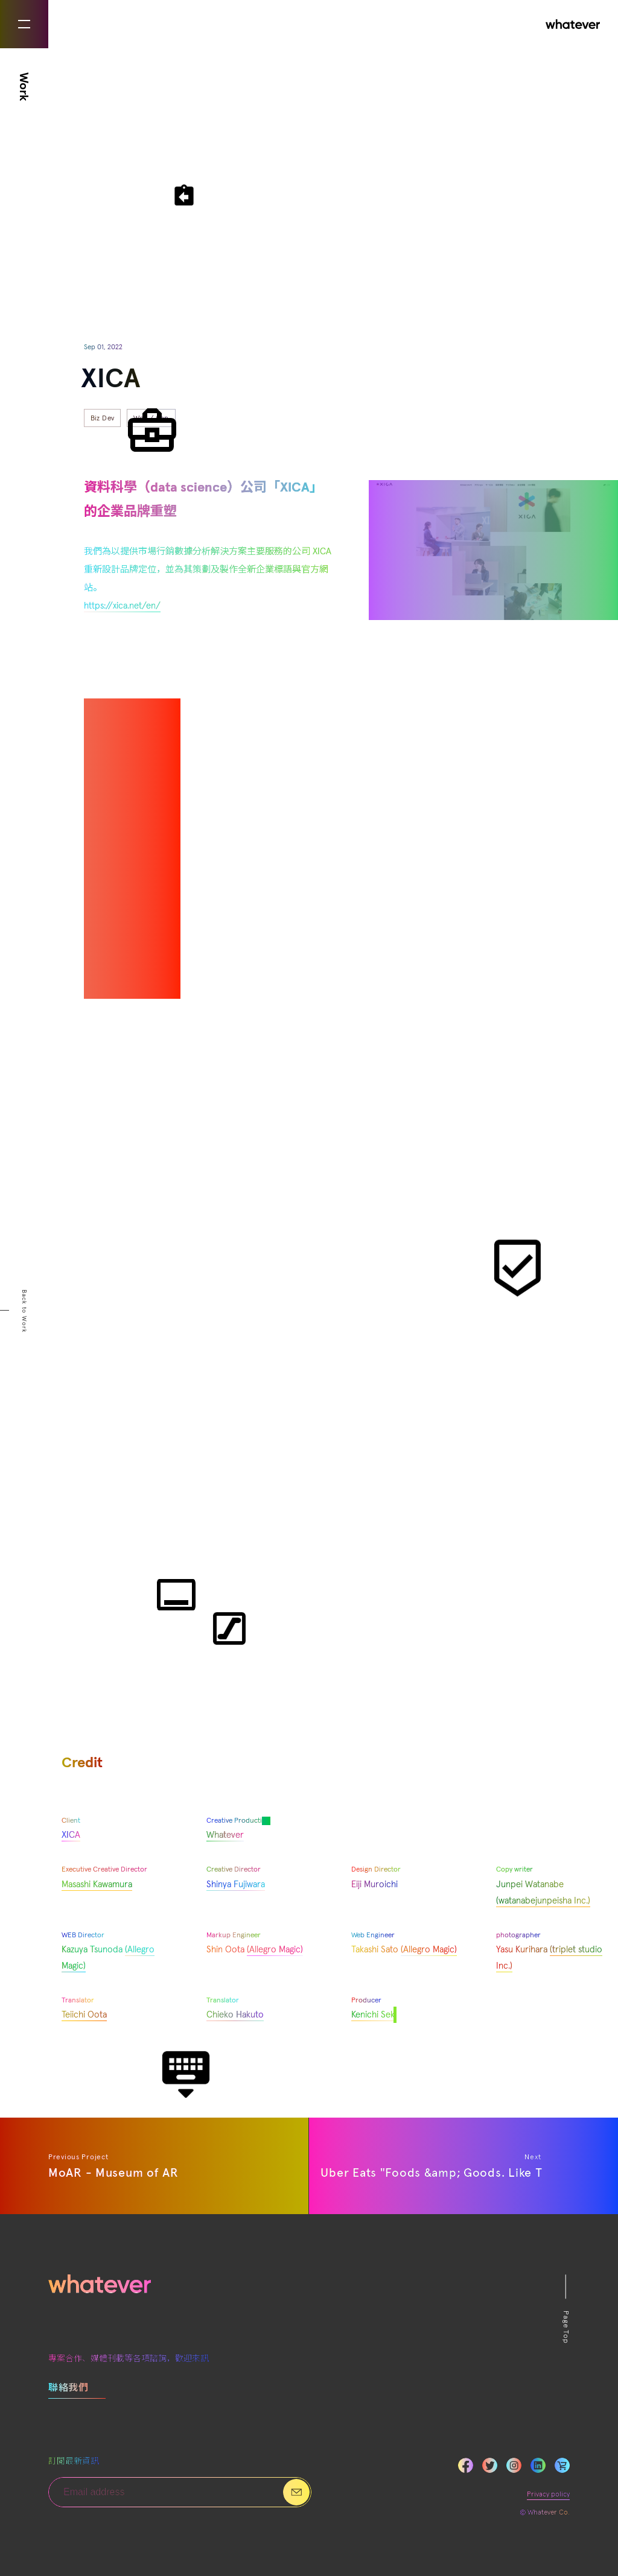 The height and width of the screenshot is (2576, 618). What do you see at coordinates (176, 1595) in the screenshot?
I see `view video player controls or bottom action bar` at bounding box center [176, 1595].